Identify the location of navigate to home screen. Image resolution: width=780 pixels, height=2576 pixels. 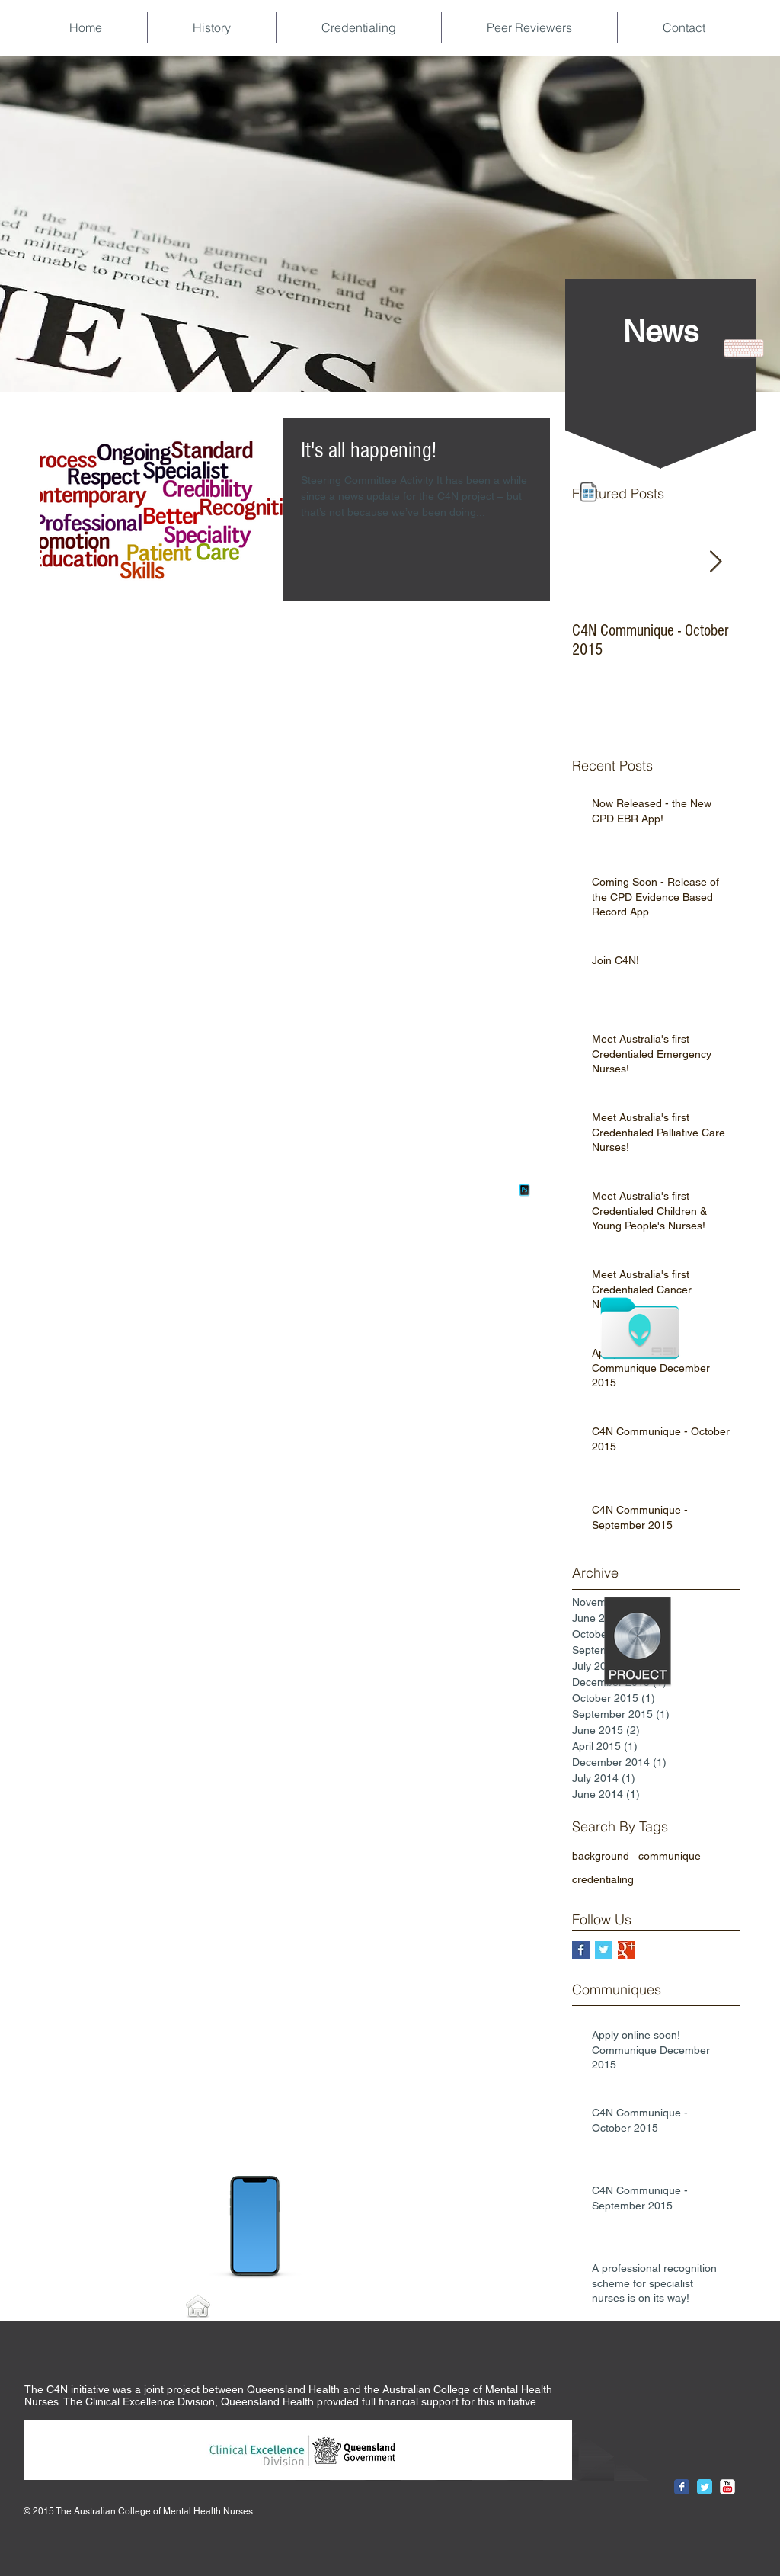
(197, 2305).